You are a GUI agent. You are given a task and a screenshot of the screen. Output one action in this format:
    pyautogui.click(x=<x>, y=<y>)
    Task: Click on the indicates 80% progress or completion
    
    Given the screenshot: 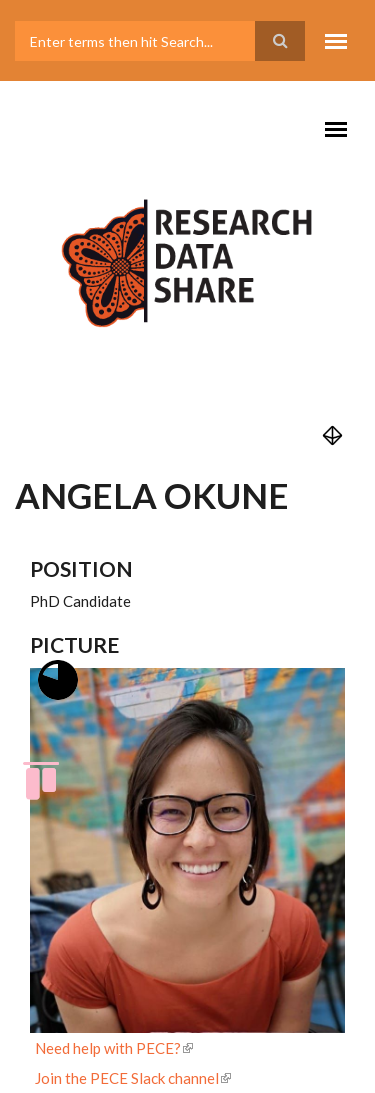 What is the action you would take?
    pyautogui.click(x=58, y=680)
    